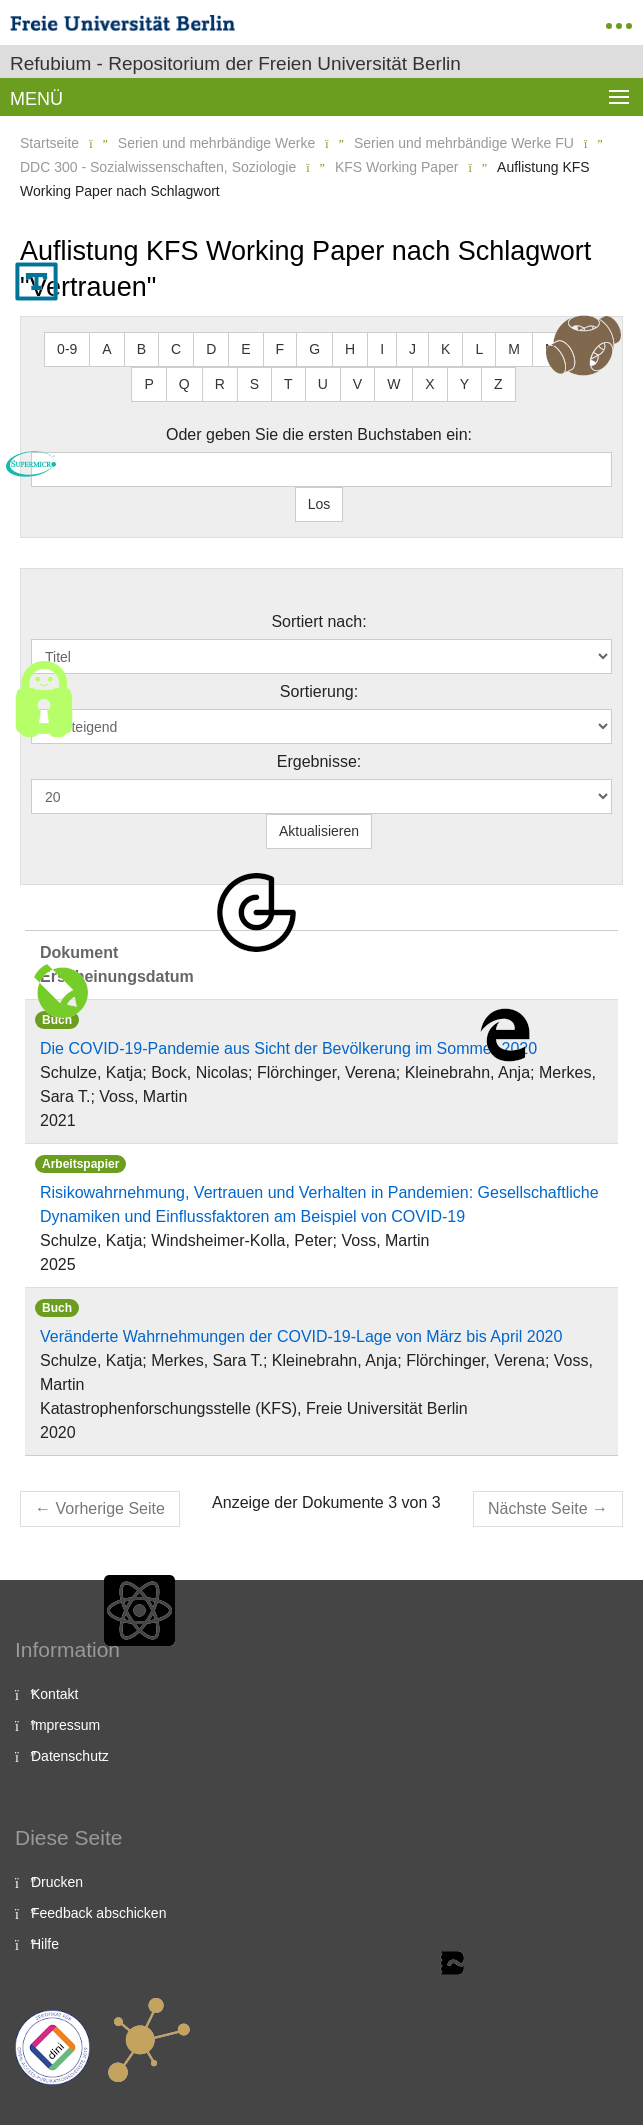 This screenshot has height=2125, width=643. I want to click on open OpenSCAD application, so click(583, 345).